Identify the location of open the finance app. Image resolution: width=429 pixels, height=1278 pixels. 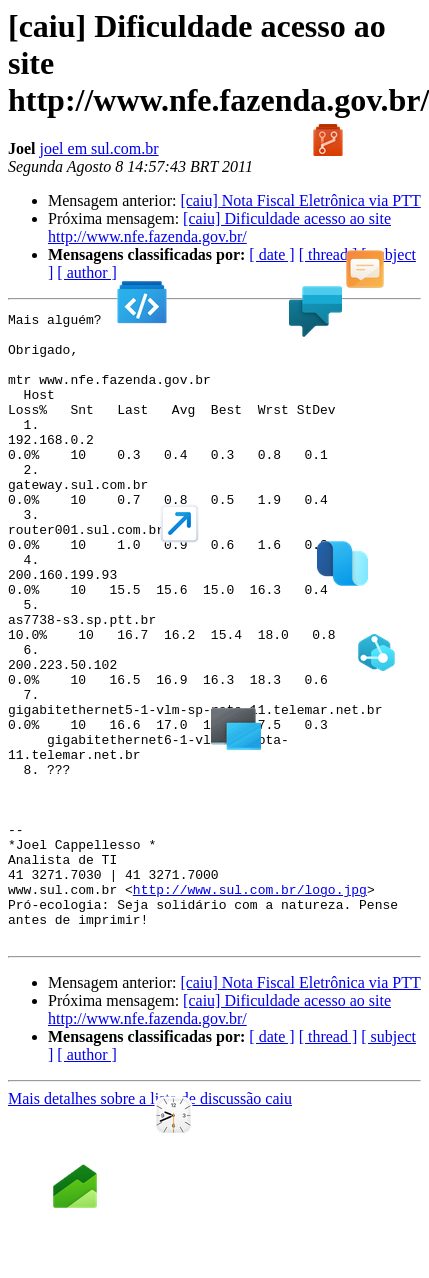
(75, 1186).